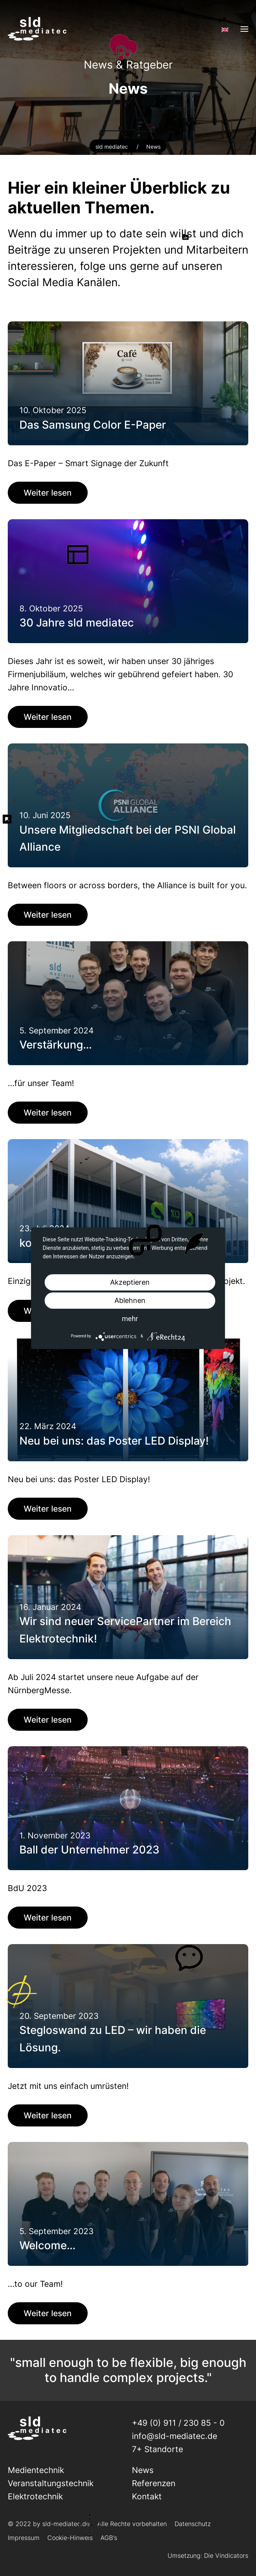 The image size is (256, 2576). What do you see at coordinates (145, 1240) in the screenshot?
I see `open the OpenProject app` at bounding box center [145, 1240].